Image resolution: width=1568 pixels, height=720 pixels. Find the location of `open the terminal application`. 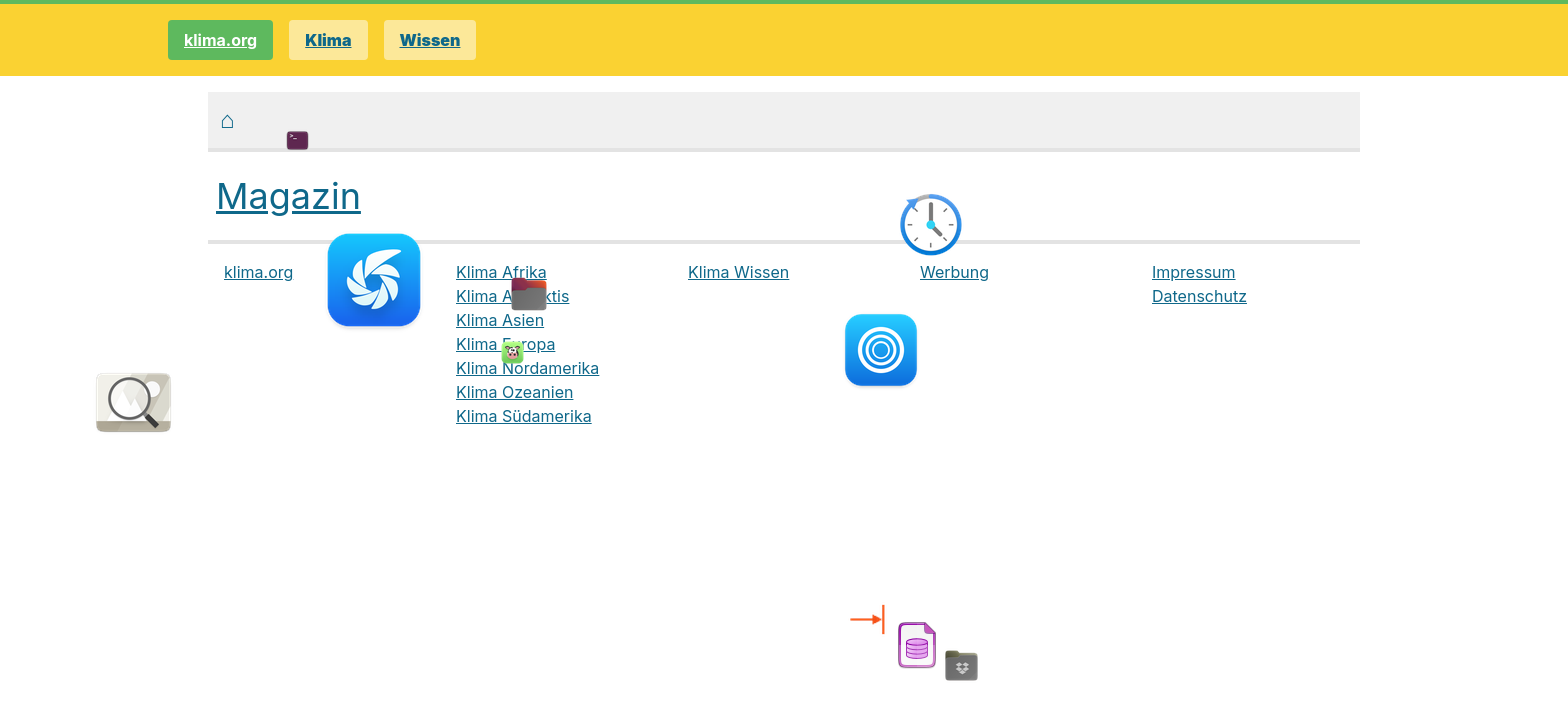

open the terminal application is located at coordinates (297, 140).